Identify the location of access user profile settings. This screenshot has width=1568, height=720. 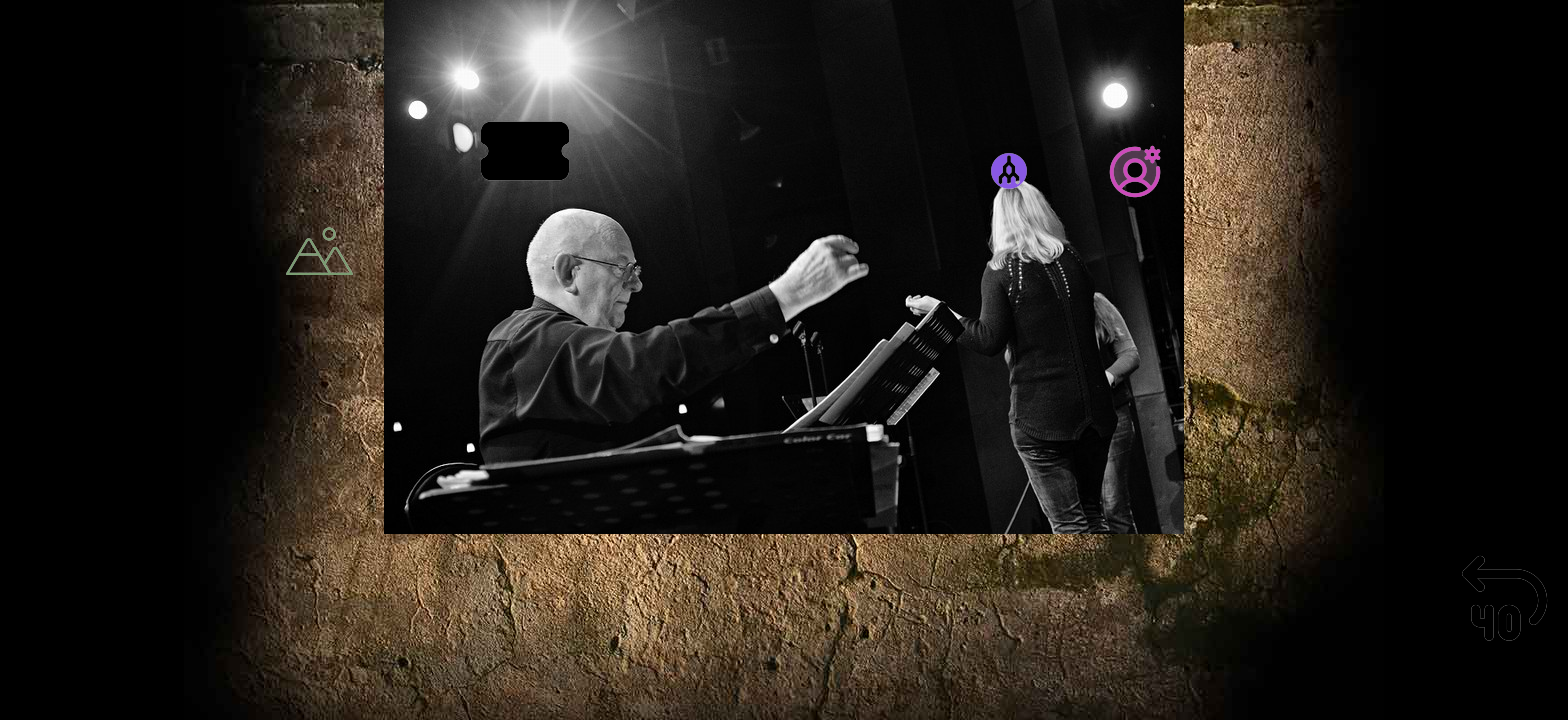
(1135, 172).